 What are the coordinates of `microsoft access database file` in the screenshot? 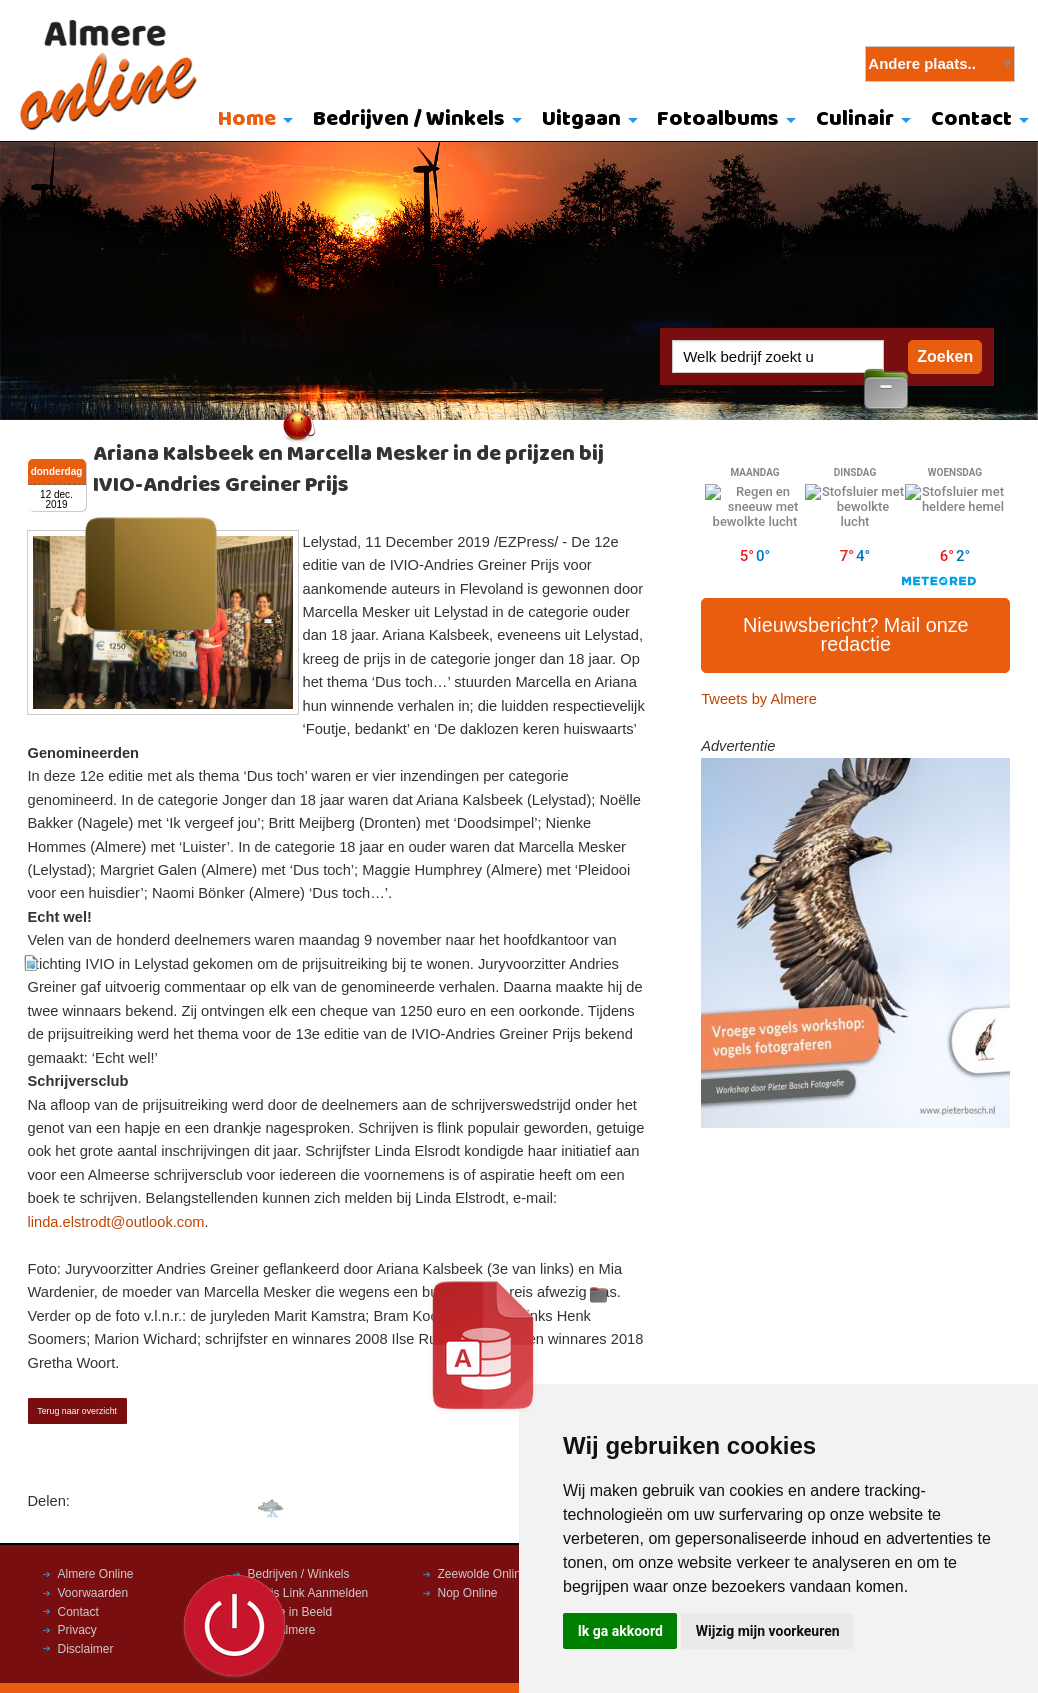 It's located at (483, 1345).